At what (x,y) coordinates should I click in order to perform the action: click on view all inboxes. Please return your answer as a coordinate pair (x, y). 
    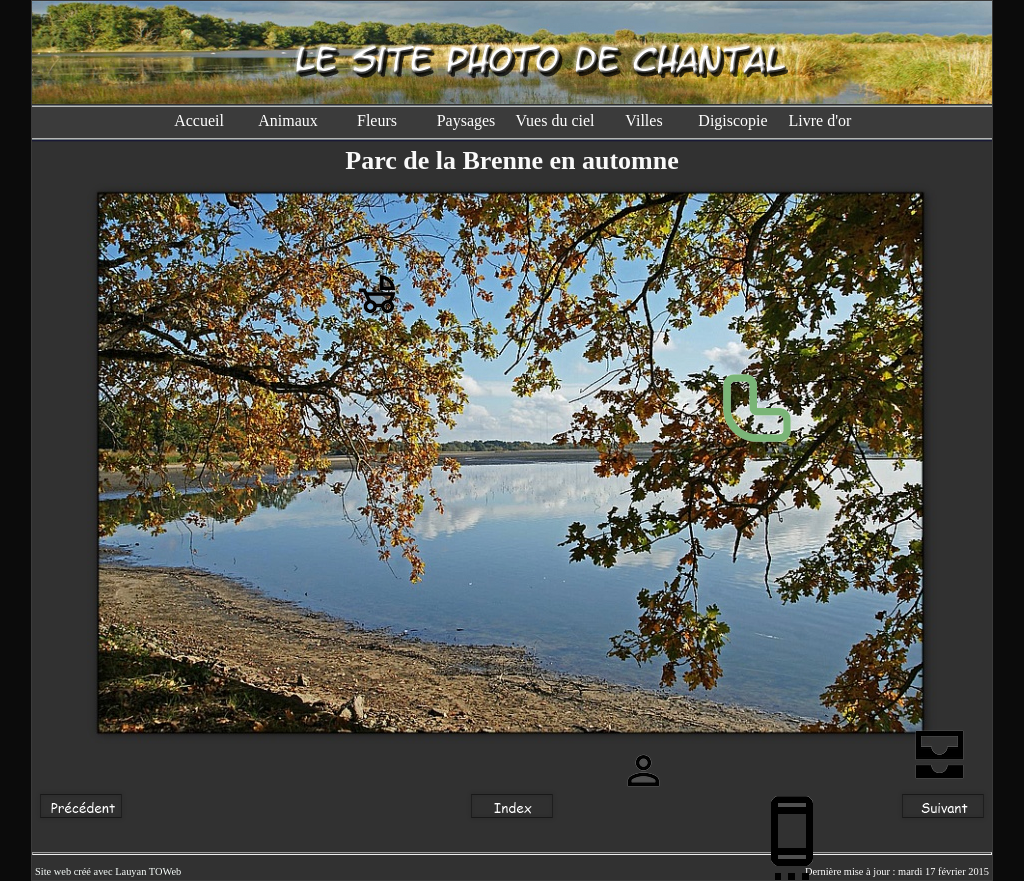
    Looking at the image, I should click on (939, 754).